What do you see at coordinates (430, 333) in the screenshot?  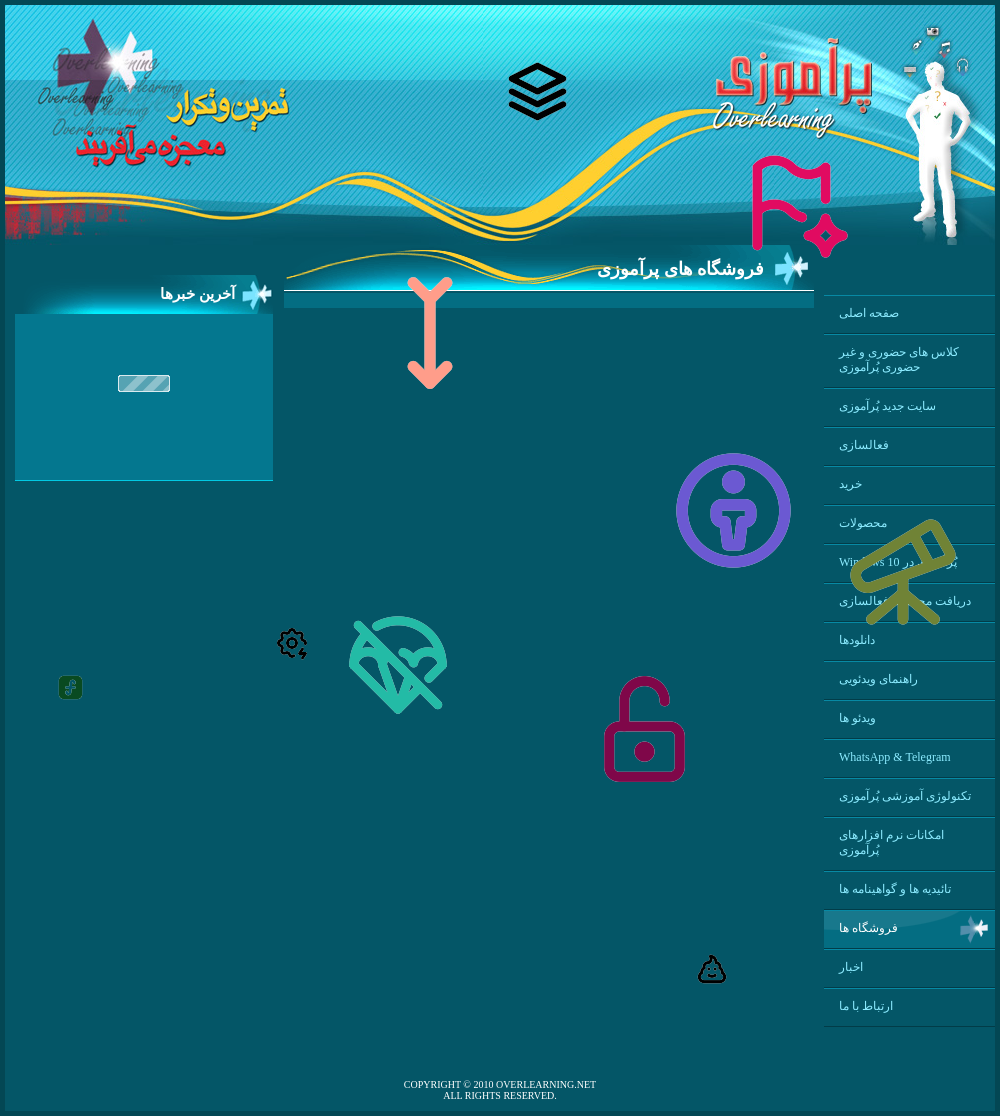 I see `scroll down to view more content` at bounding box center [430, 333].